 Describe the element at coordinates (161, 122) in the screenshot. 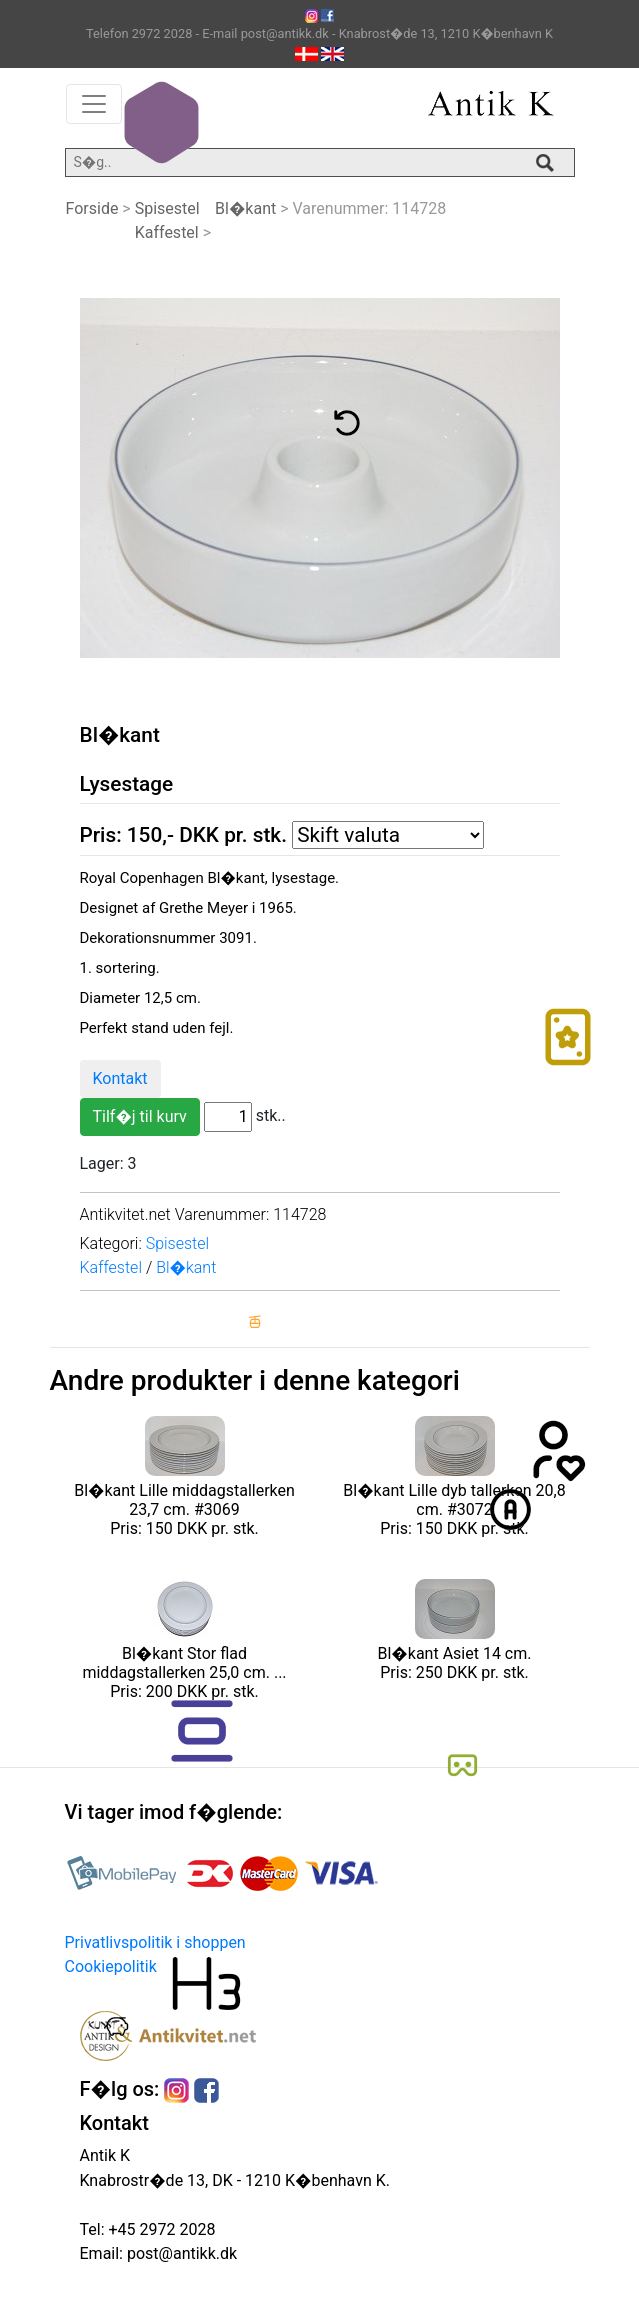

I see `indicates a selected or active state` at that location.